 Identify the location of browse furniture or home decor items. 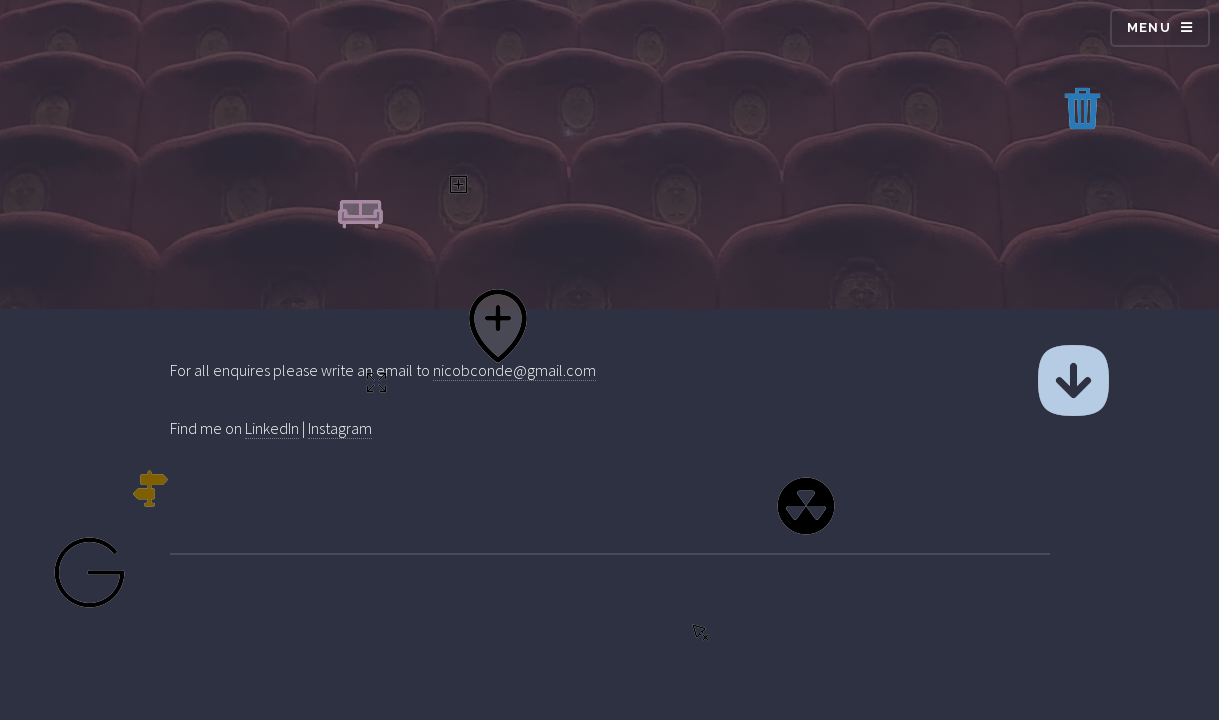
(360, 213).